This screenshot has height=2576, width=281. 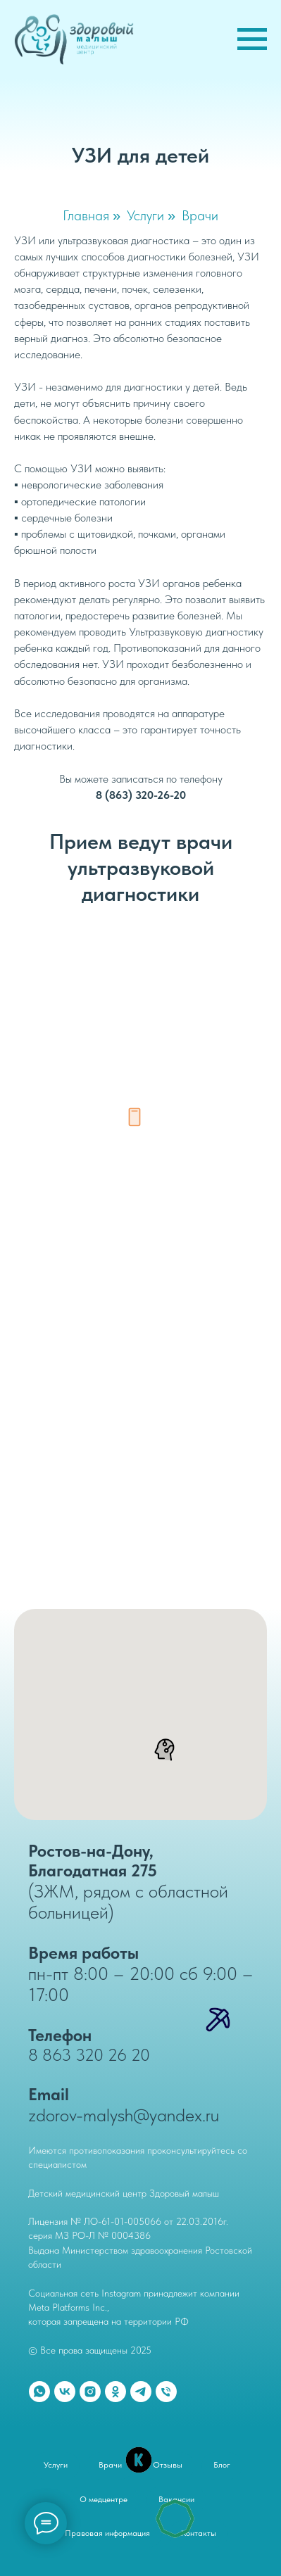 What do you see at coordinates (175, 2518) in the screenshot?
I see `stop or warning indicator` at bounding box center [175, 2518].